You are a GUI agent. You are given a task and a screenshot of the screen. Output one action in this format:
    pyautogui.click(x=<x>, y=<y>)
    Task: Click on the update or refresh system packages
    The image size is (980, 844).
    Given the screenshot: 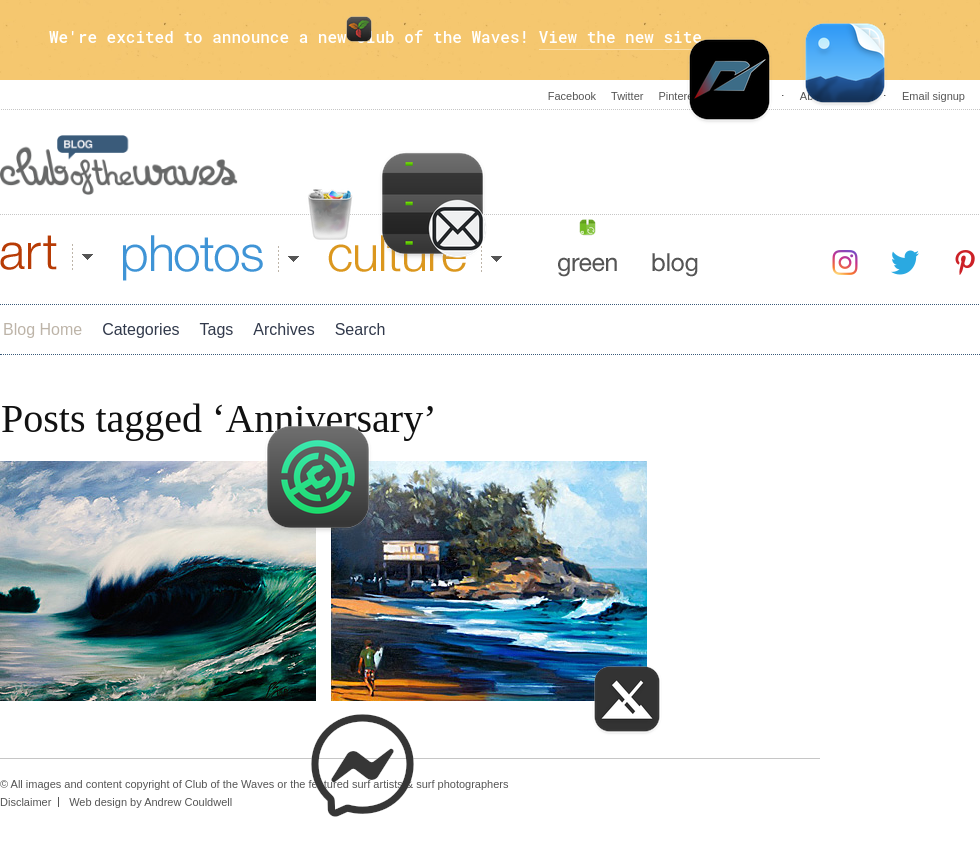 What is the action you would take?
    pyautogui.click(x=587, y=227)
    